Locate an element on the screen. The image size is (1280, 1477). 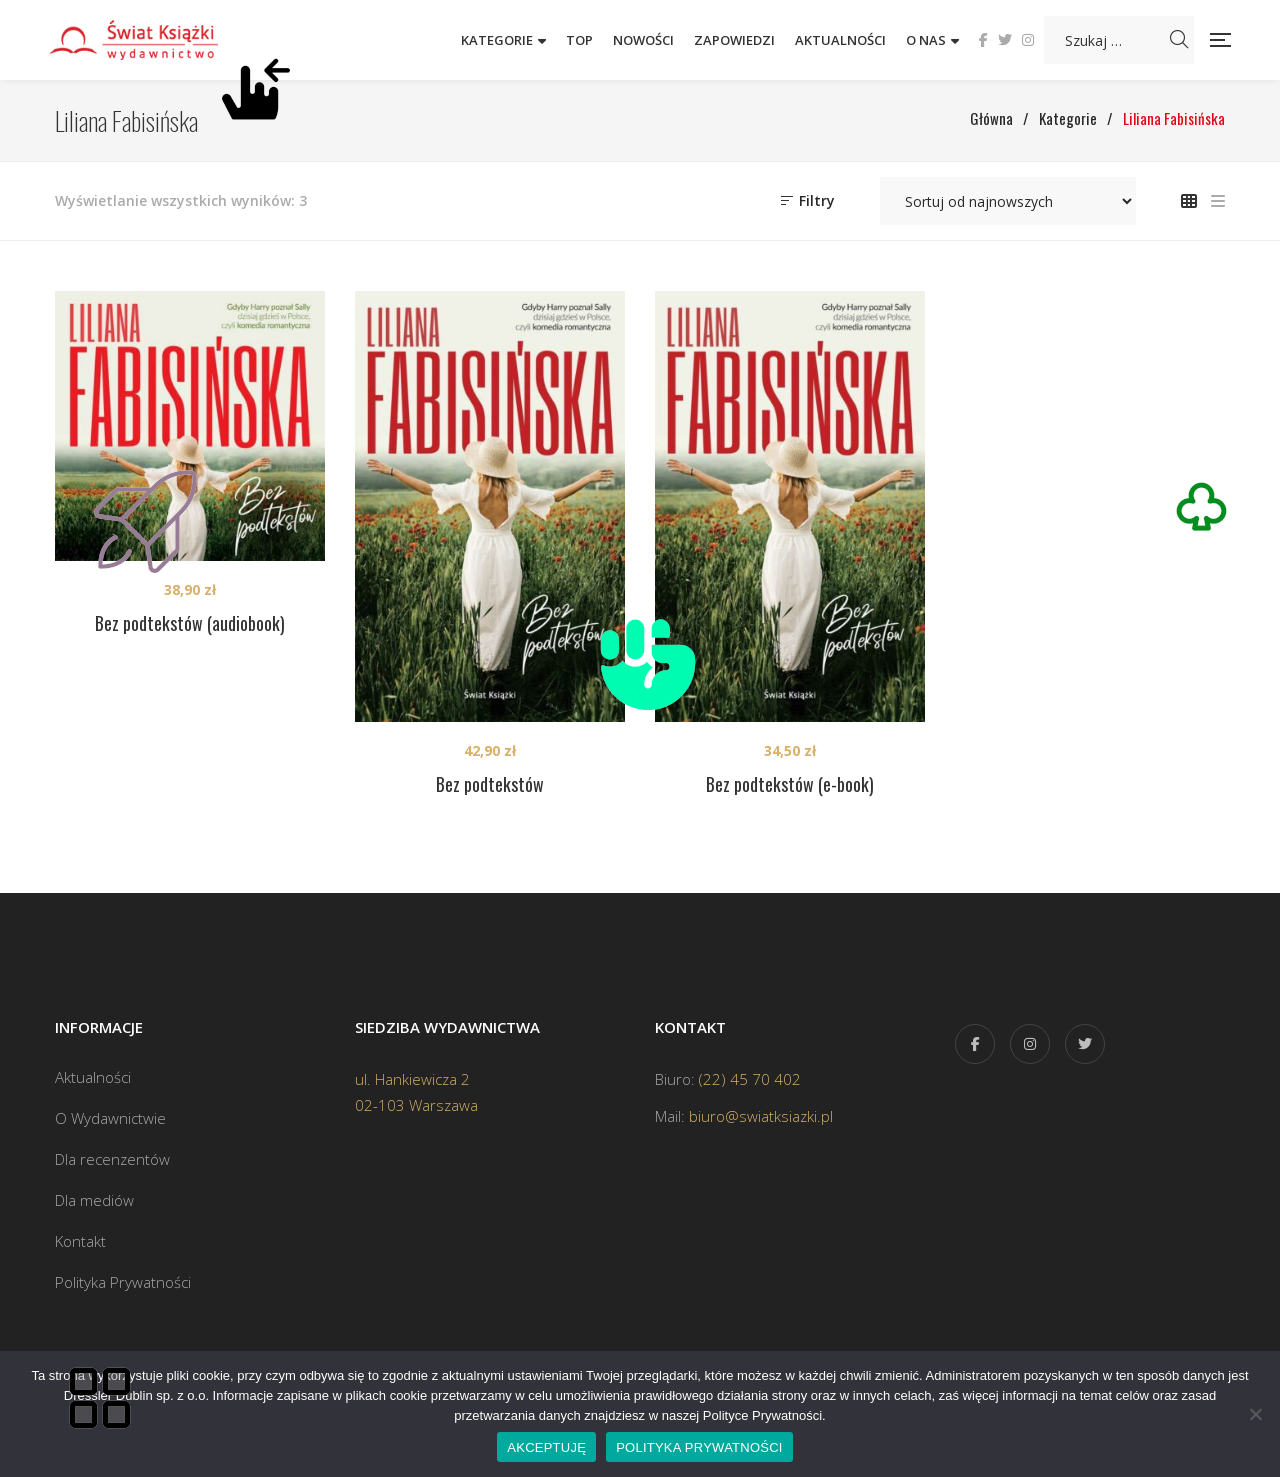
indicates solidarity or support action is located at coordinates (648, 663).